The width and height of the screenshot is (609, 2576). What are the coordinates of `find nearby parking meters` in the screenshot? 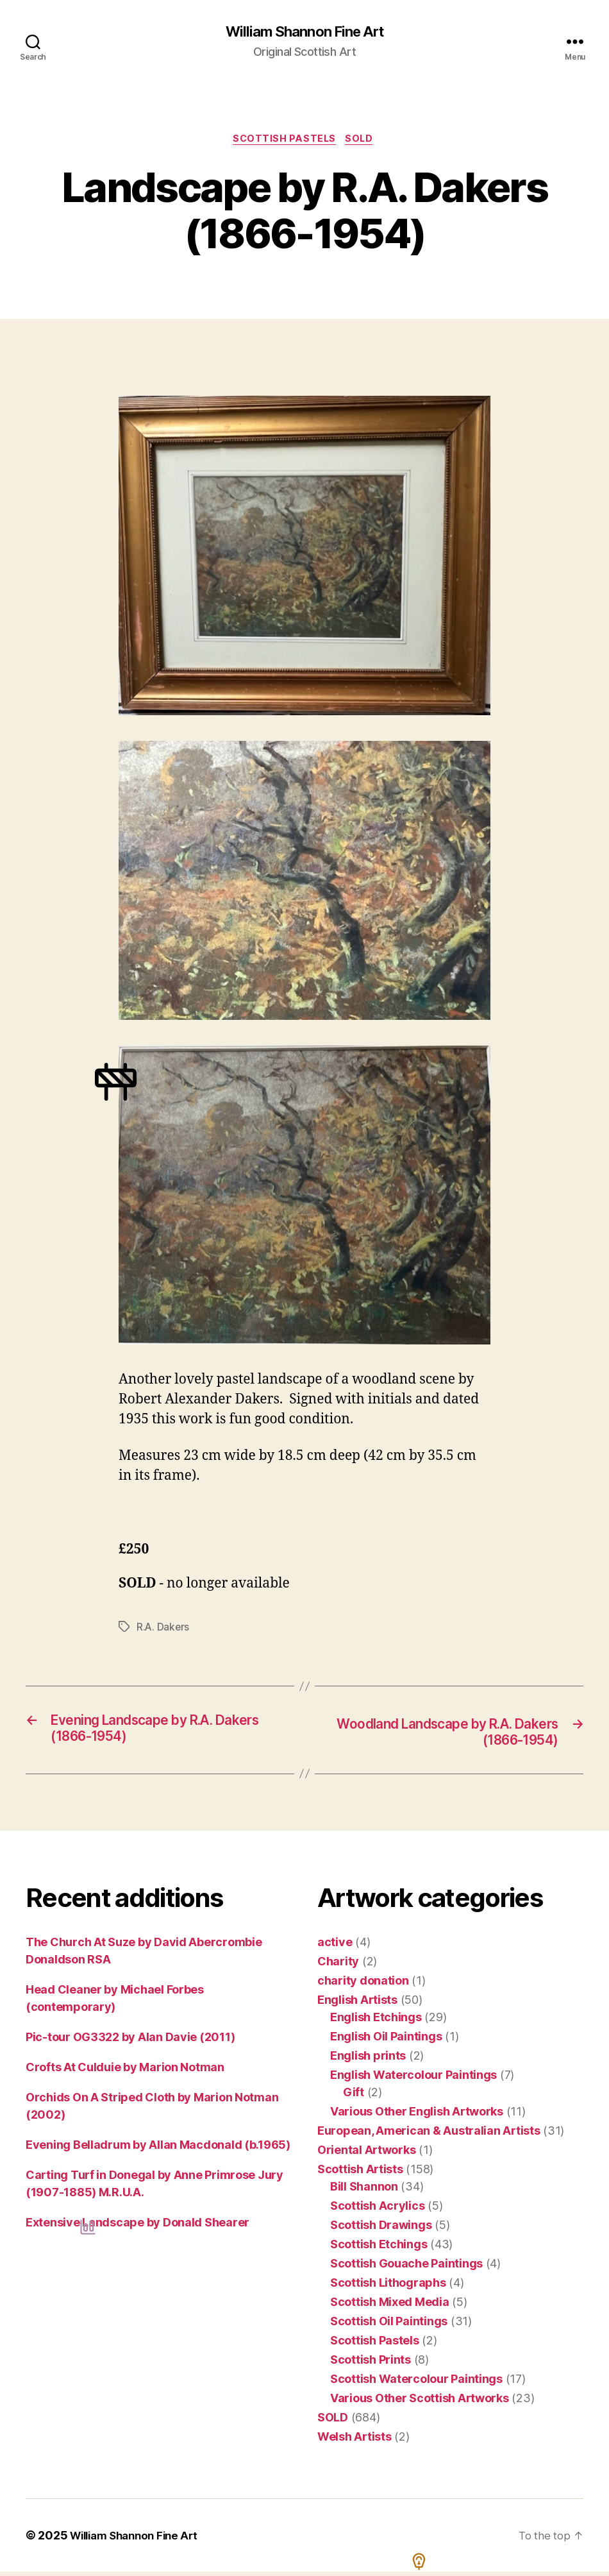 It's located at (419, 2561).